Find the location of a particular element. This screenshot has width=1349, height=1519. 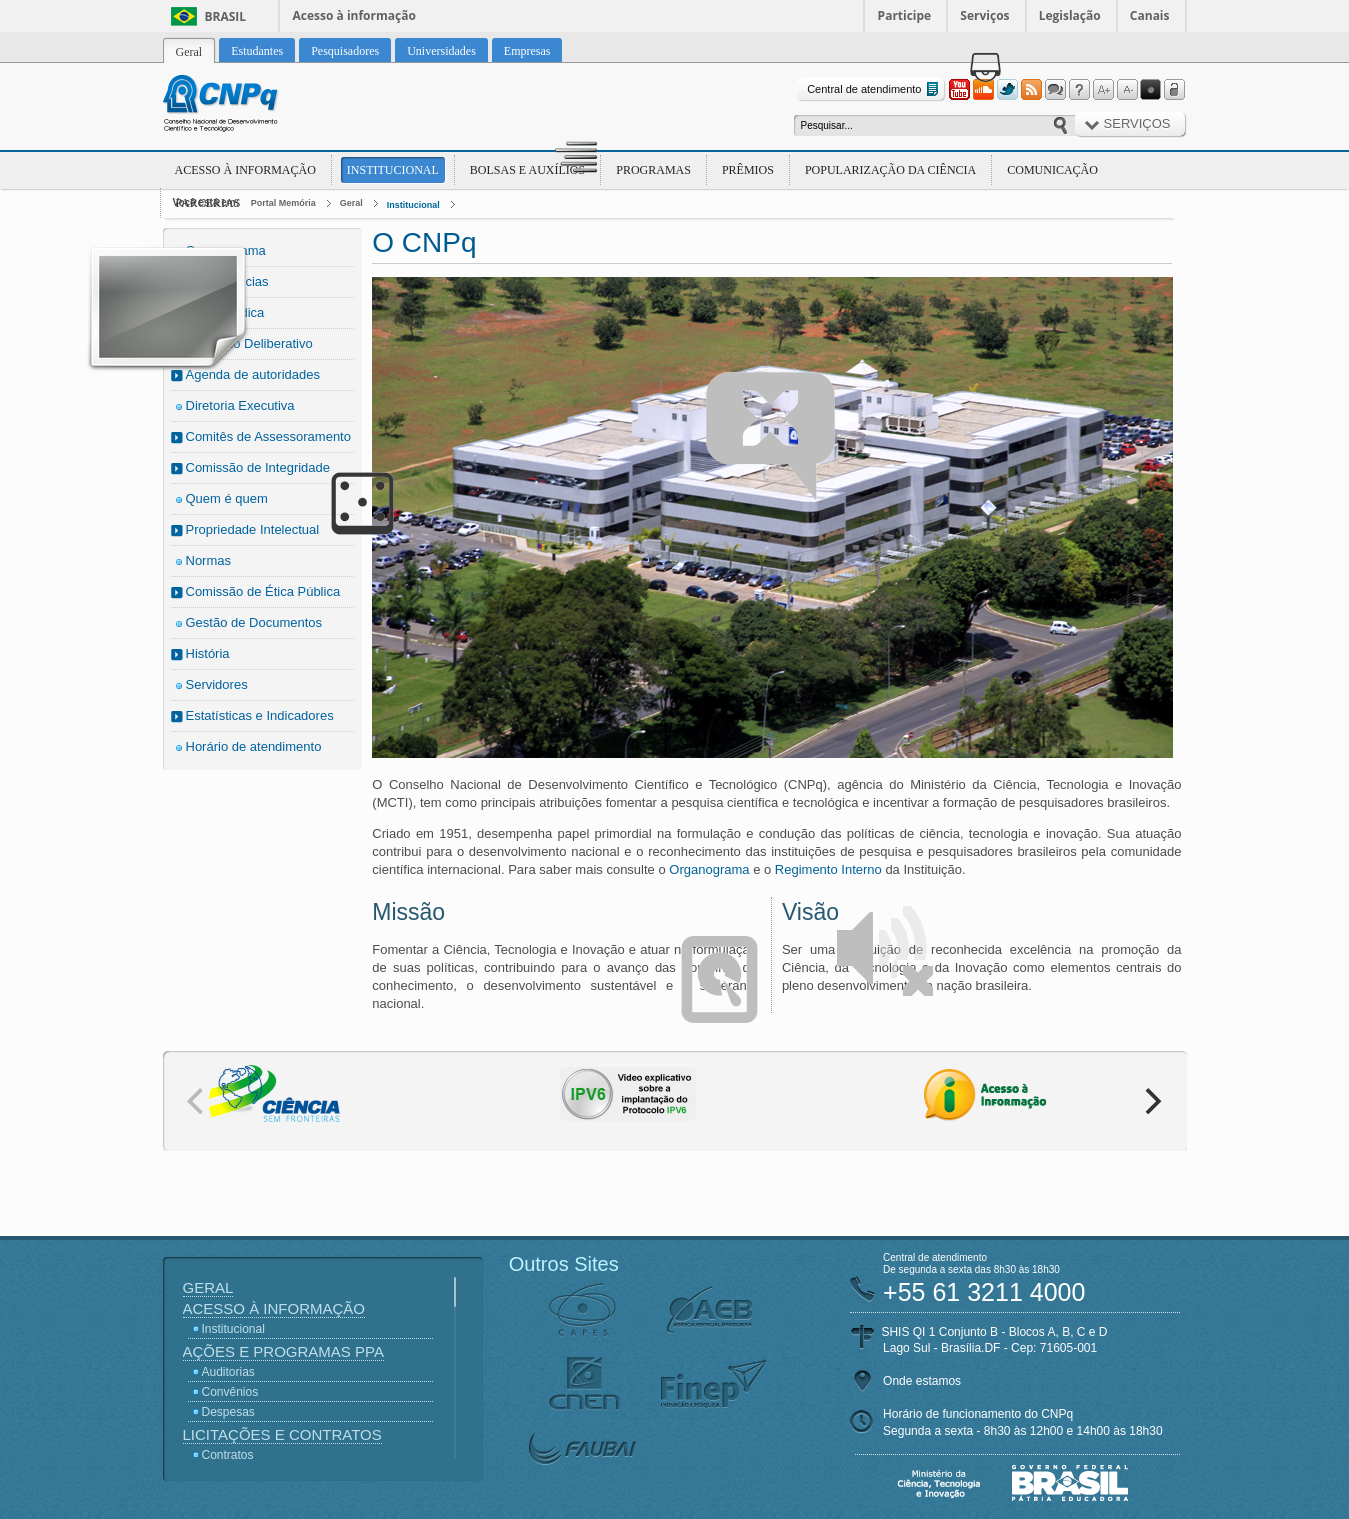

align text to the right margin is located at coordinates (576, 157).